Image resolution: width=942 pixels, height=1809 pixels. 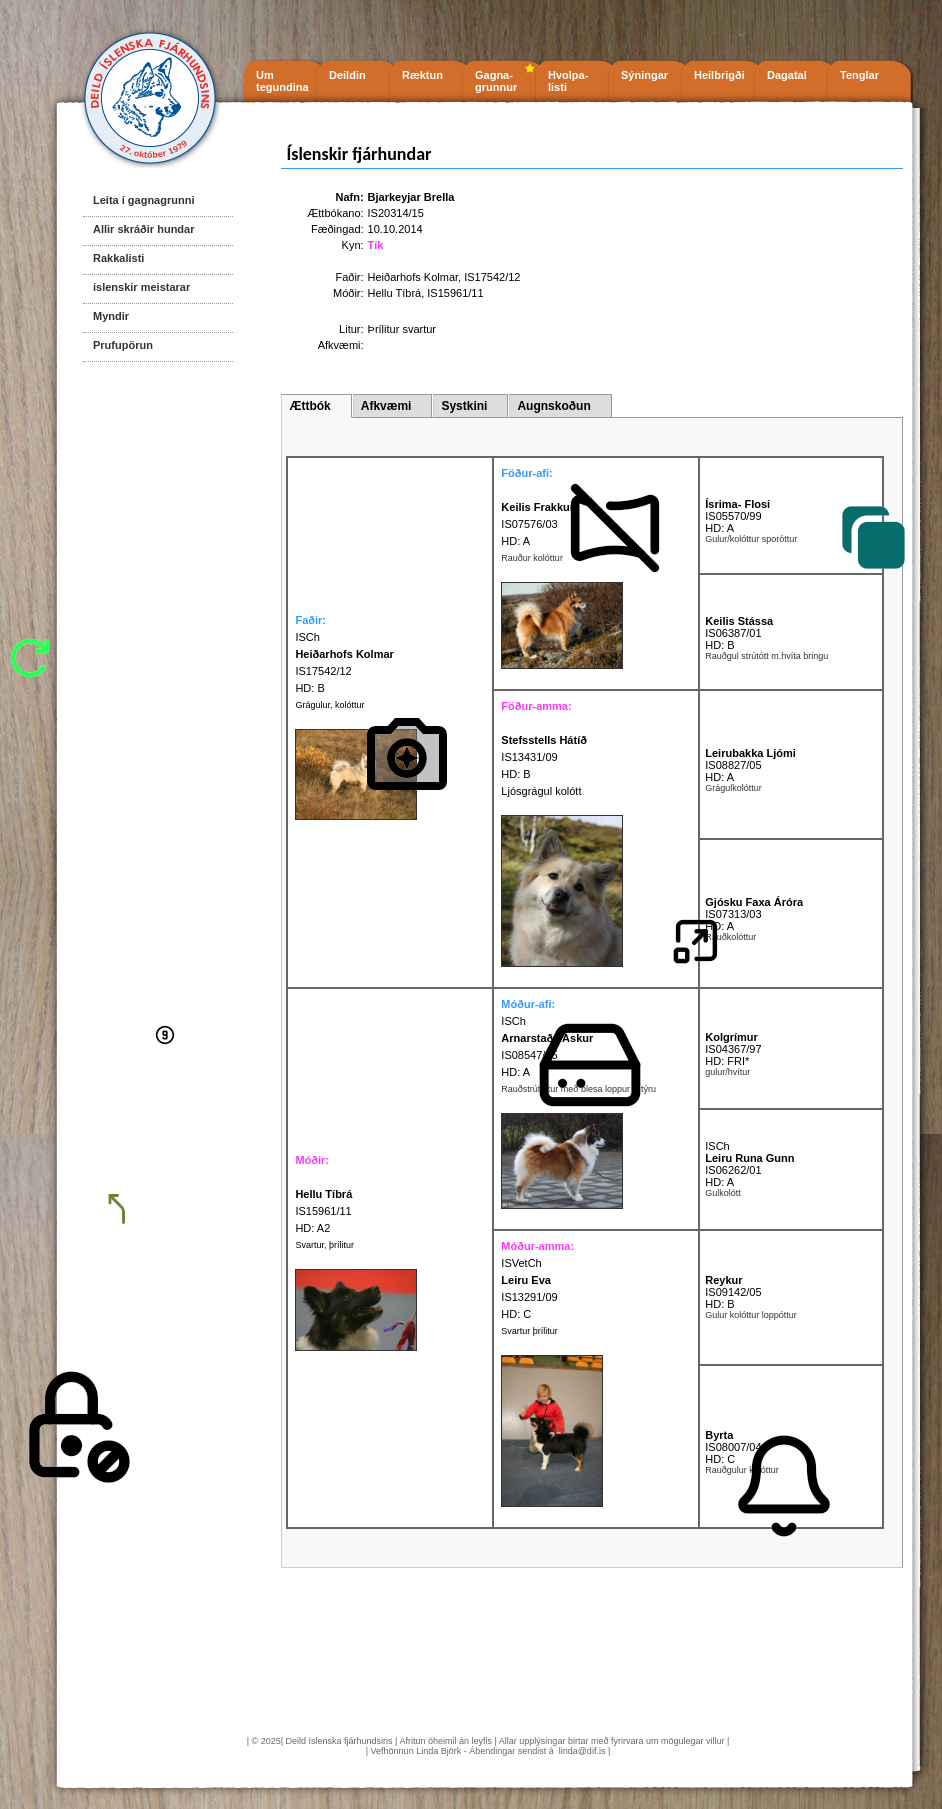 I want to click on indicates item number 9 in a numbered list or sequence, so click(x=165, y=1035).